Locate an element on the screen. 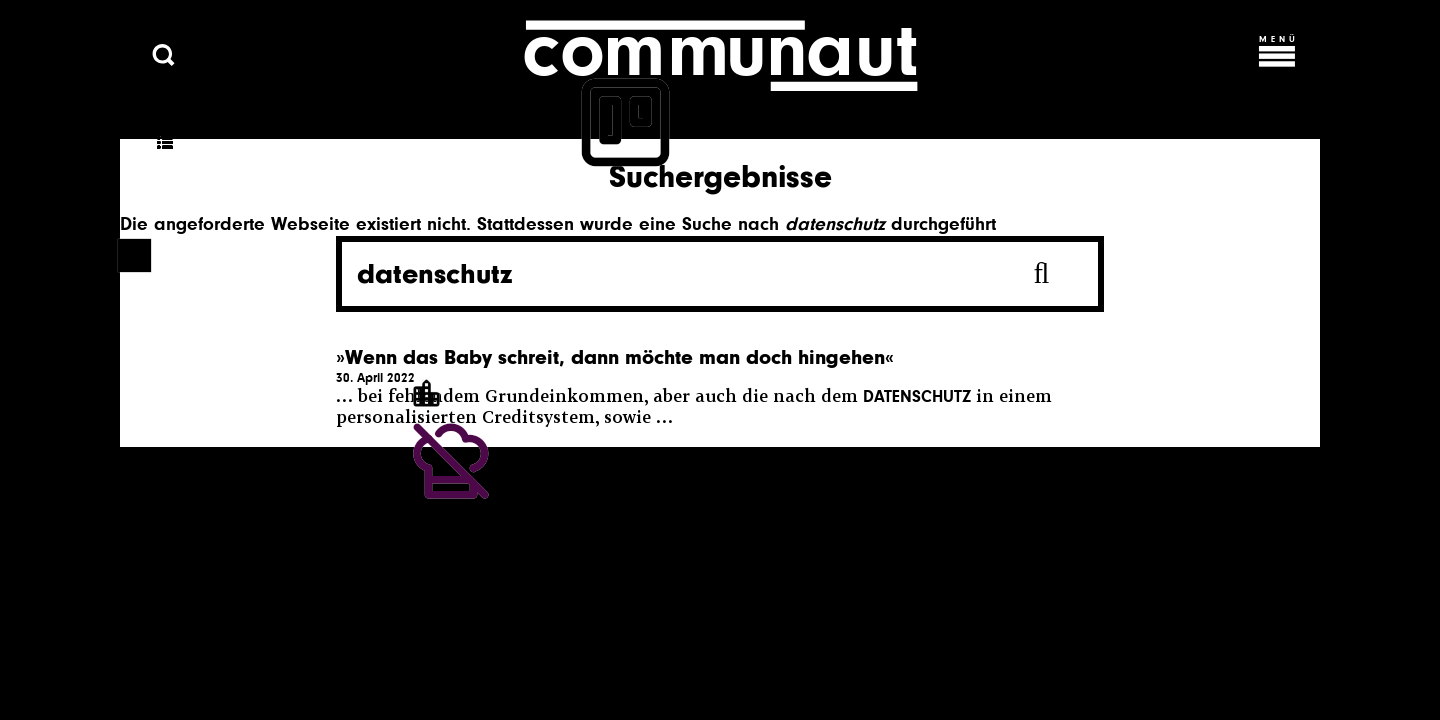  switch to list view is located at coordinates (165, 142).